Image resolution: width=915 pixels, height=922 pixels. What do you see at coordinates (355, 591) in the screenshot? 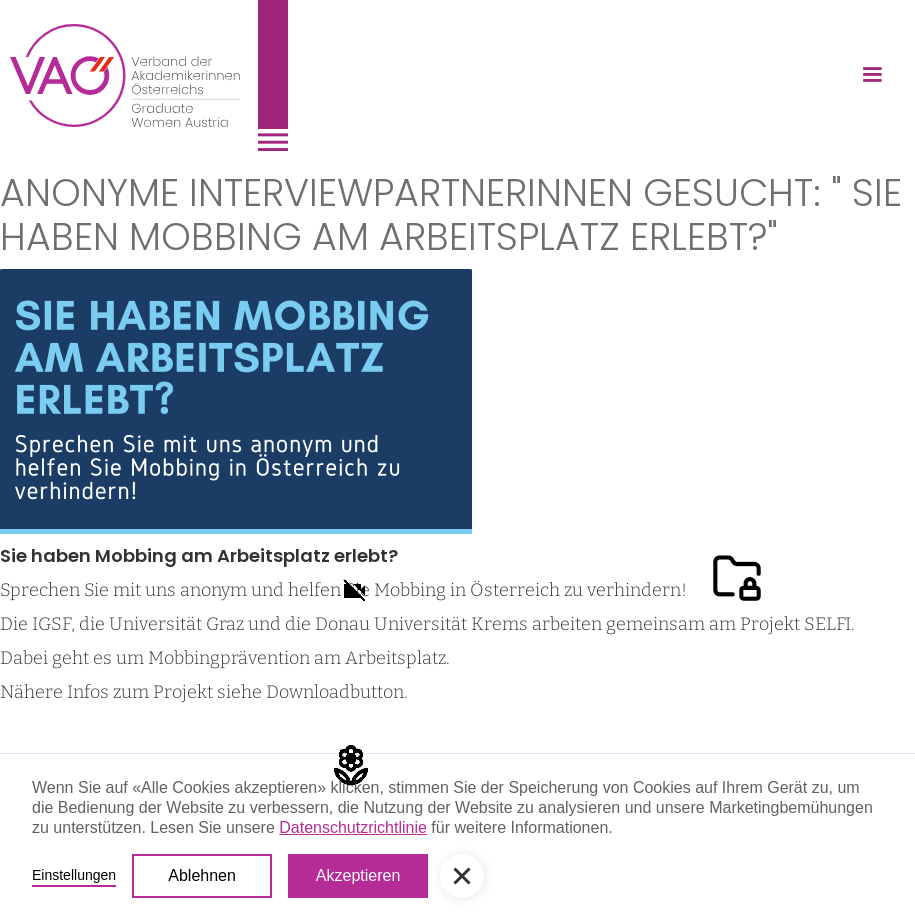
I see `turn off camera or disable video` at bounding box center [355, 591].